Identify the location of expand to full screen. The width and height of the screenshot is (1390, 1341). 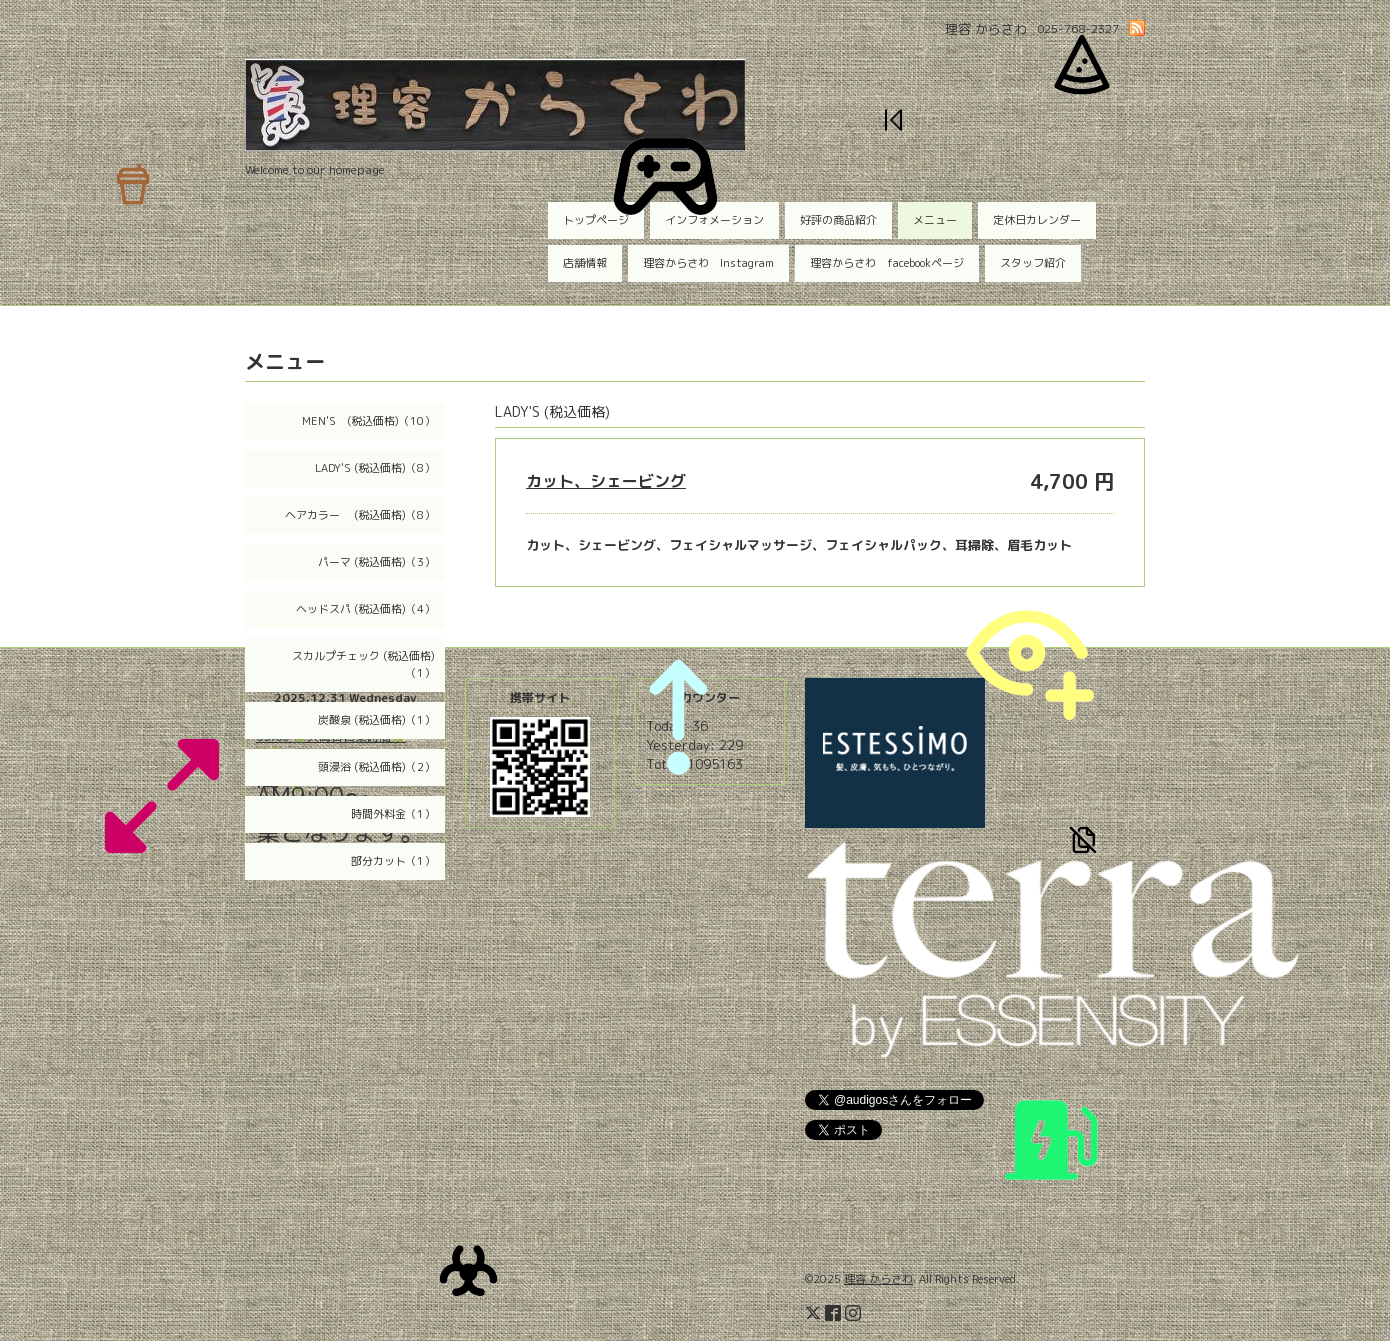
(162, 796).